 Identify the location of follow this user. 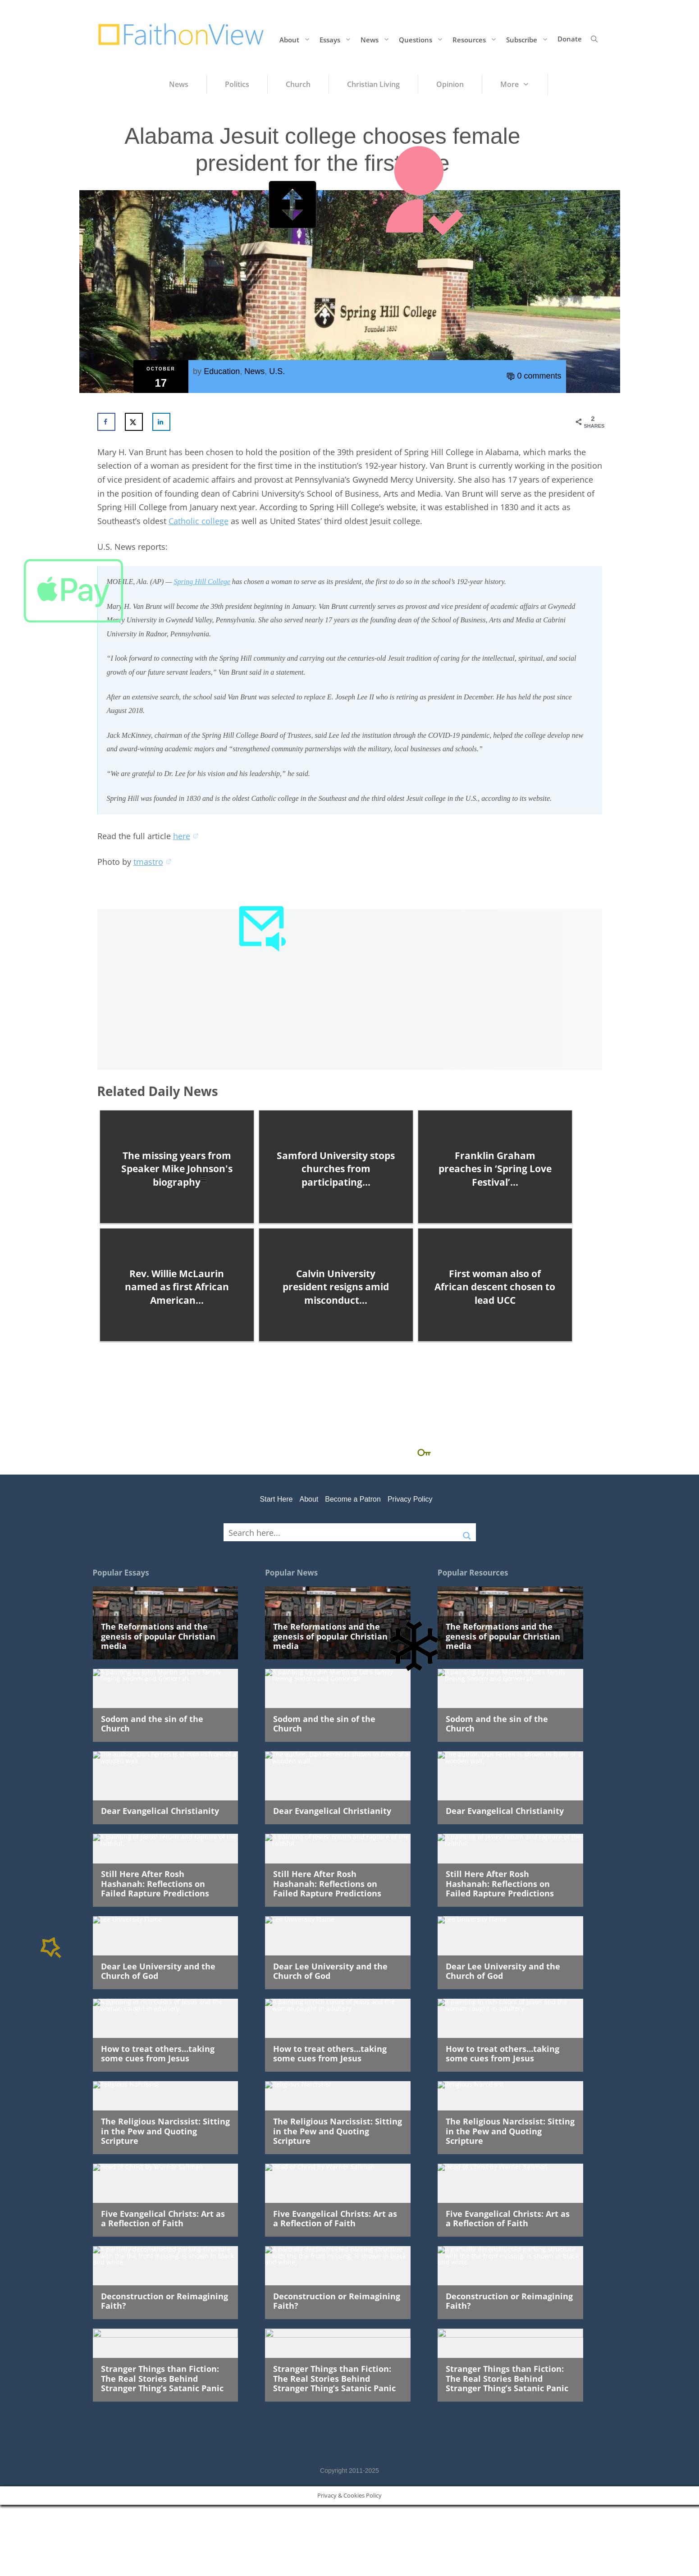
(419, 191).